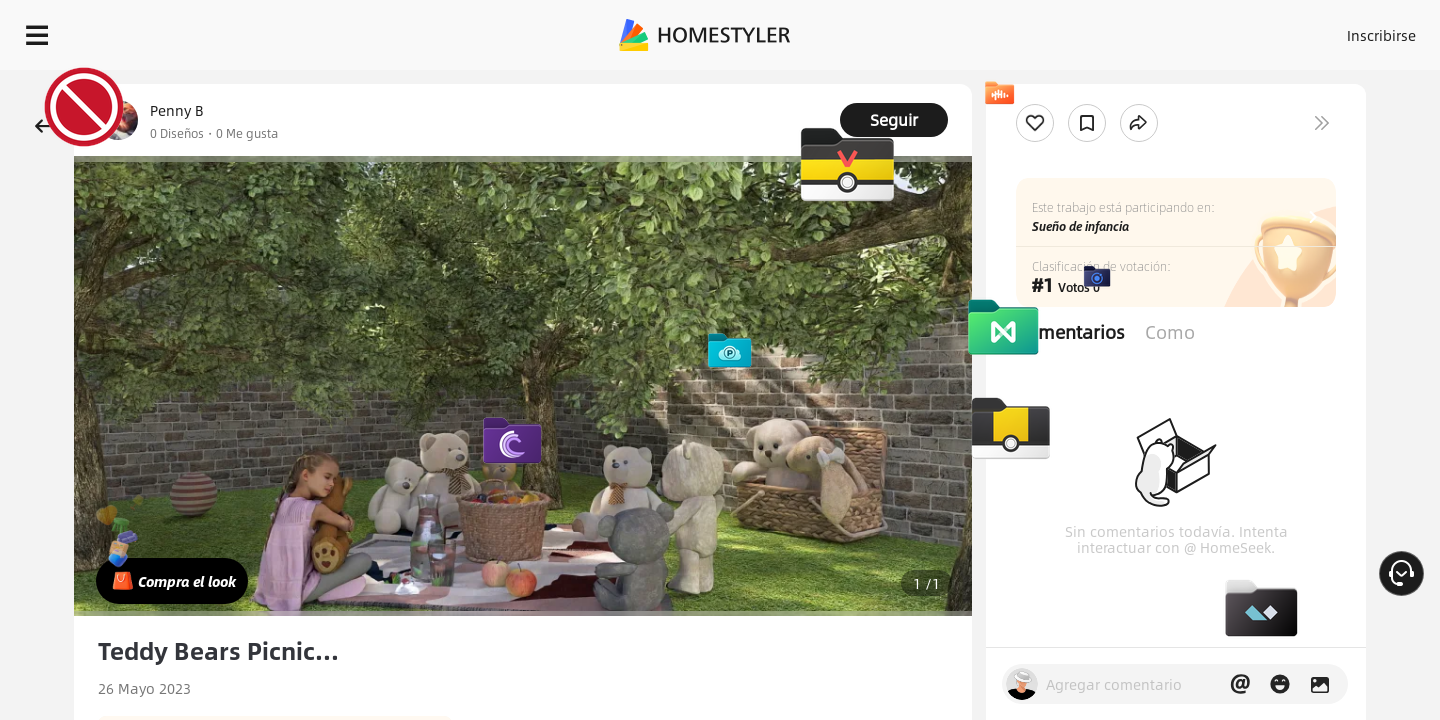 The width and height of the screenshot is (1440, 720). I want to click on folder containing pokémon level ball assets, so click(847, 167).